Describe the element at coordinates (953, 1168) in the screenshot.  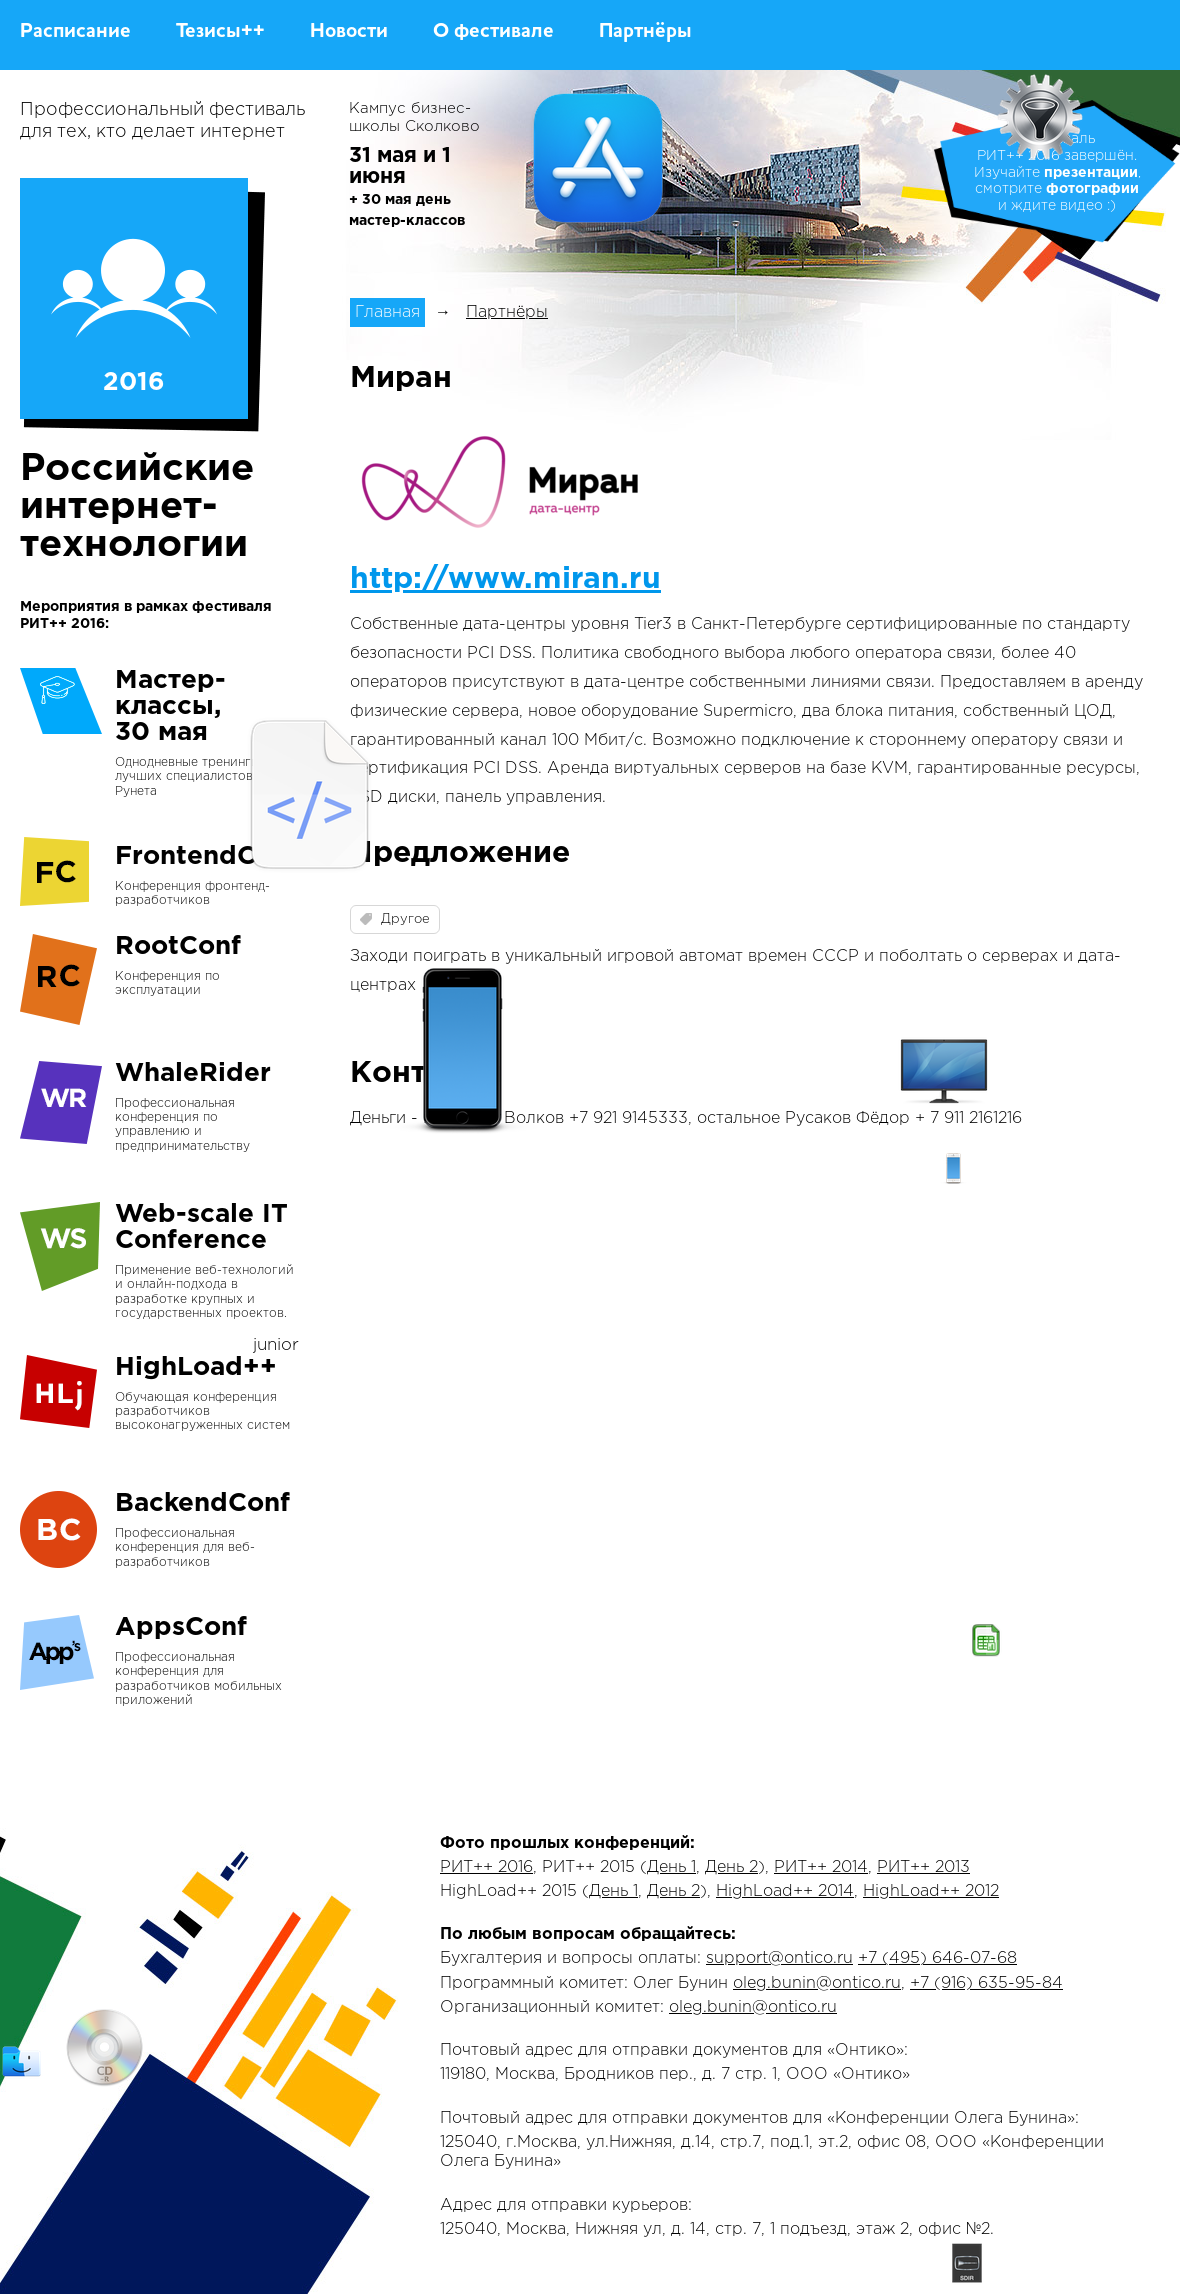
I see `connected iPhone SE device` at that location.